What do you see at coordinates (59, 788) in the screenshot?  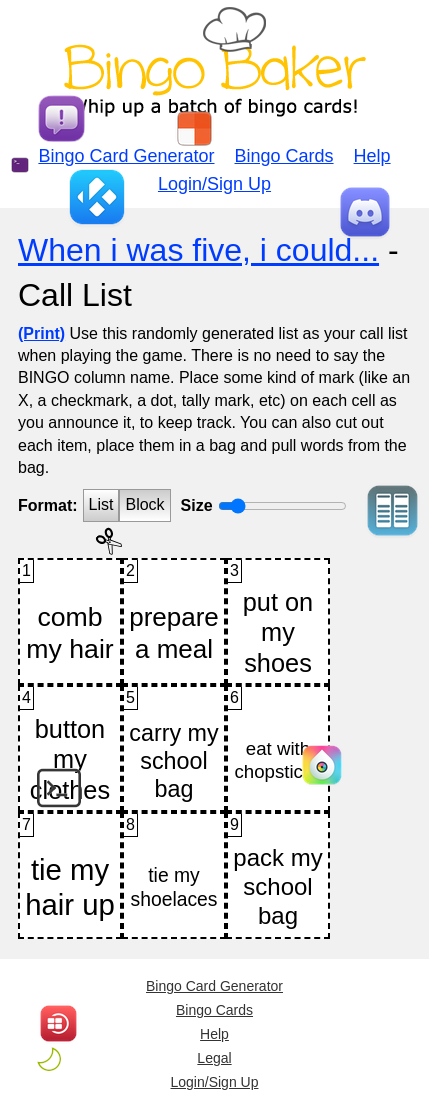 I see `open terminal or command line interface` at bounding box center [59, 788].